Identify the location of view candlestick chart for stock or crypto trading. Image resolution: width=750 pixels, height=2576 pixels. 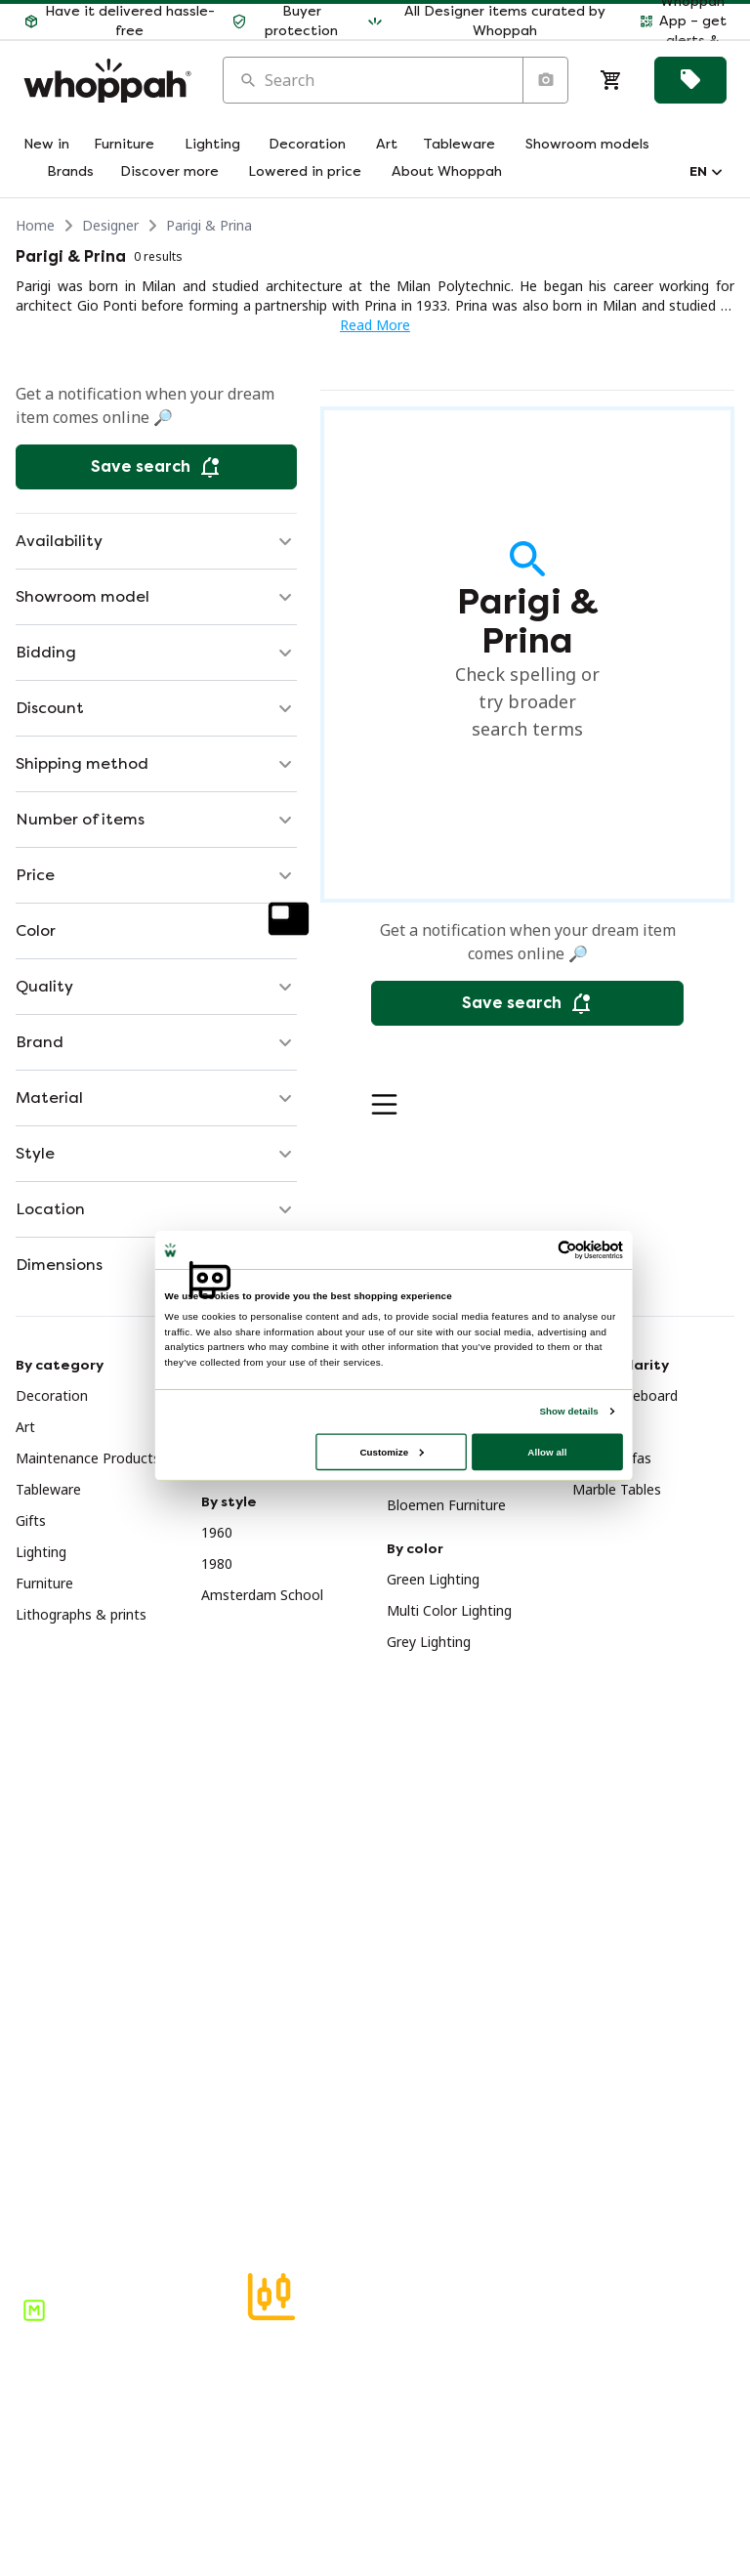
(271, 2297).